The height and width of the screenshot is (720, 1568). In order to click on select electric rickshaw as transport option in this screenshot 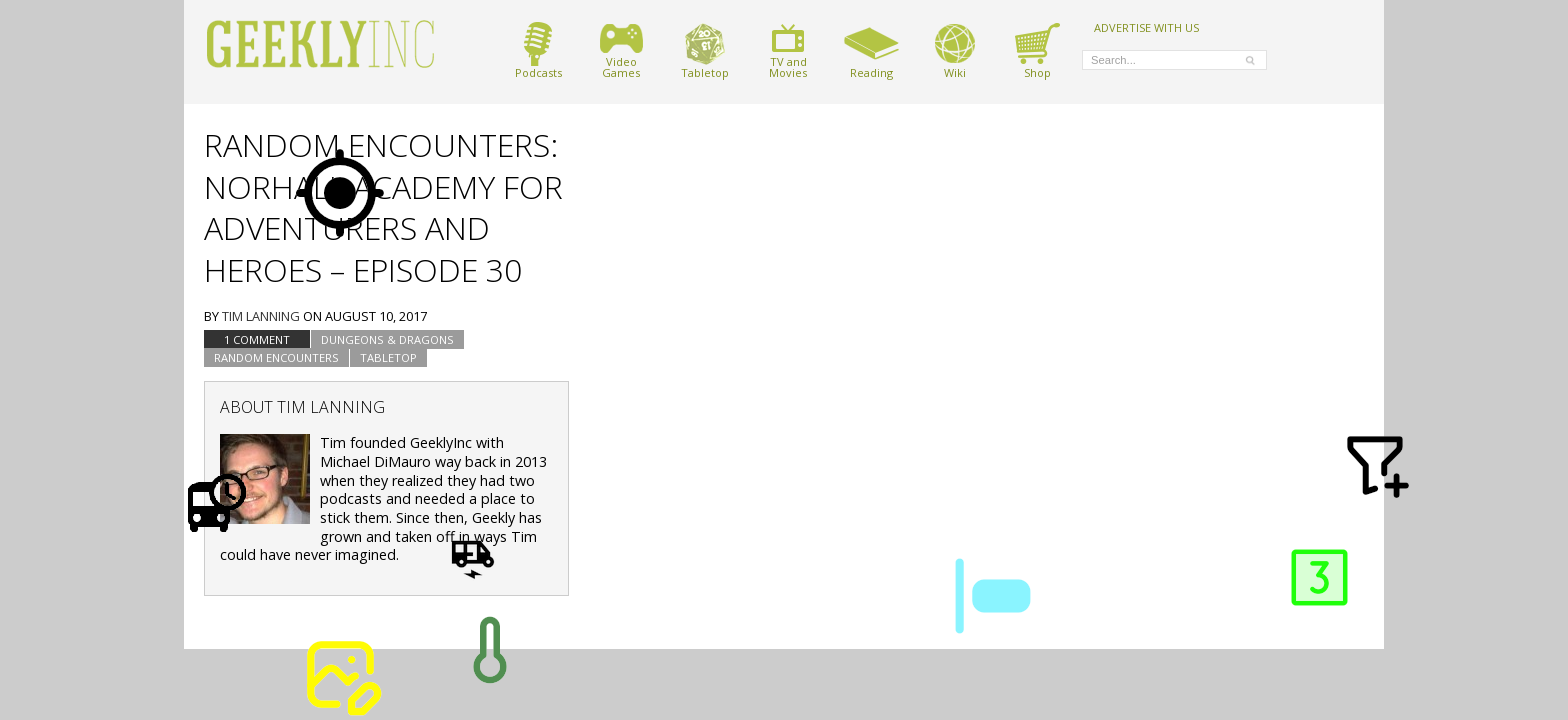, I will do `click(473, 558)`.